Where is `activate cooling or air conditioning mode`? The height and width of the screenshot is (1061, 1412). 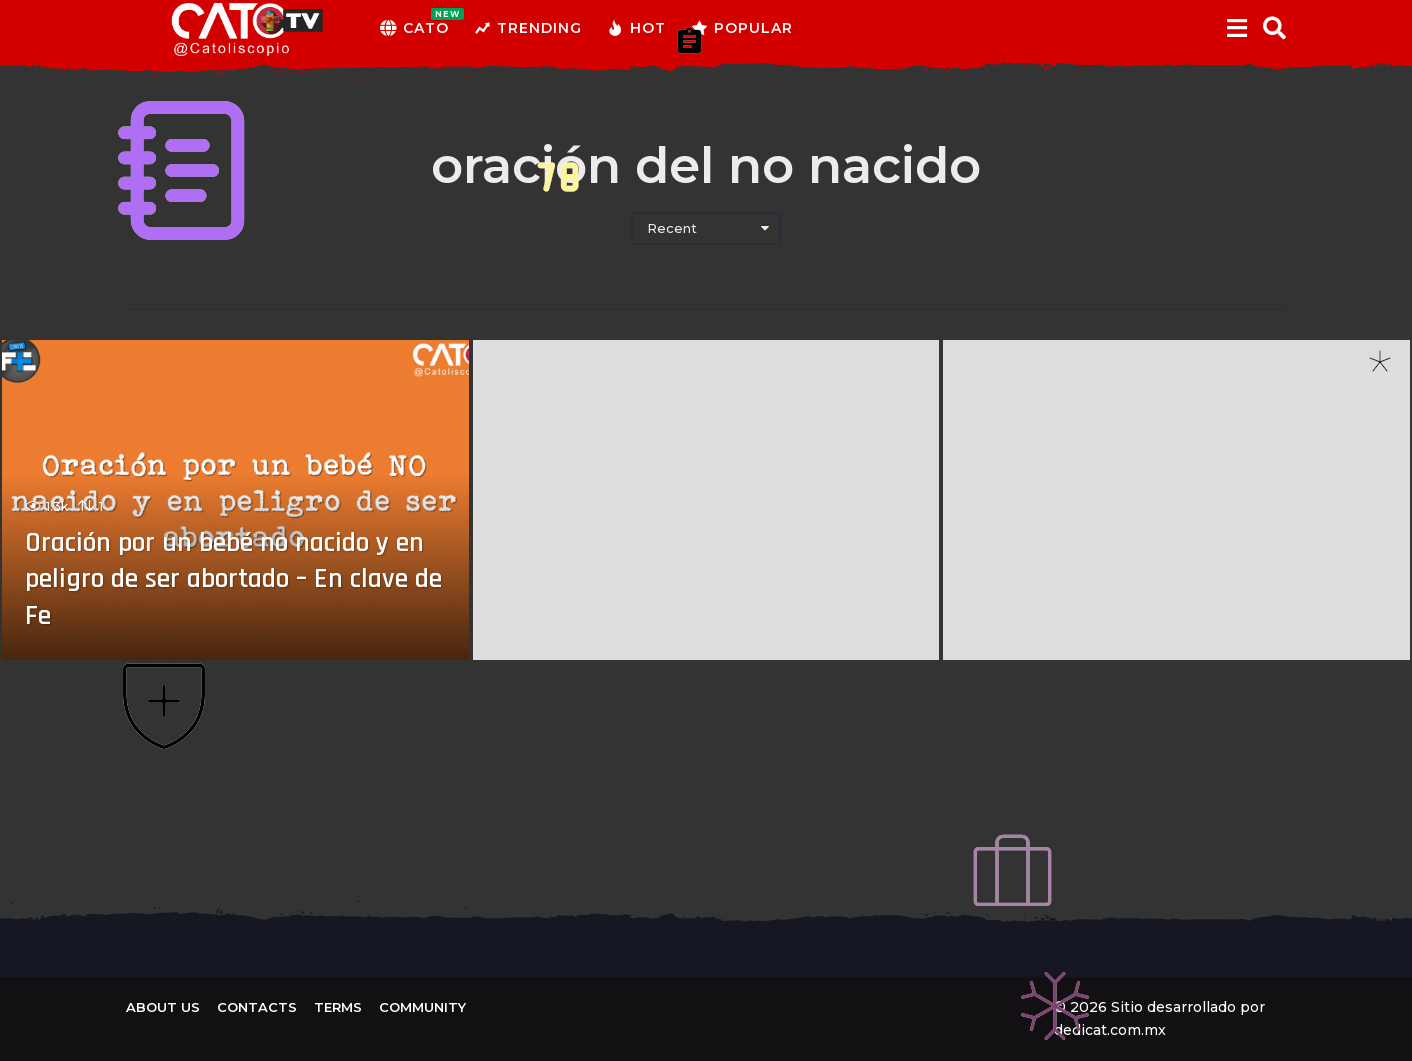
activate cooling or air conditioning mode is located at coordinates (1055, 1006).